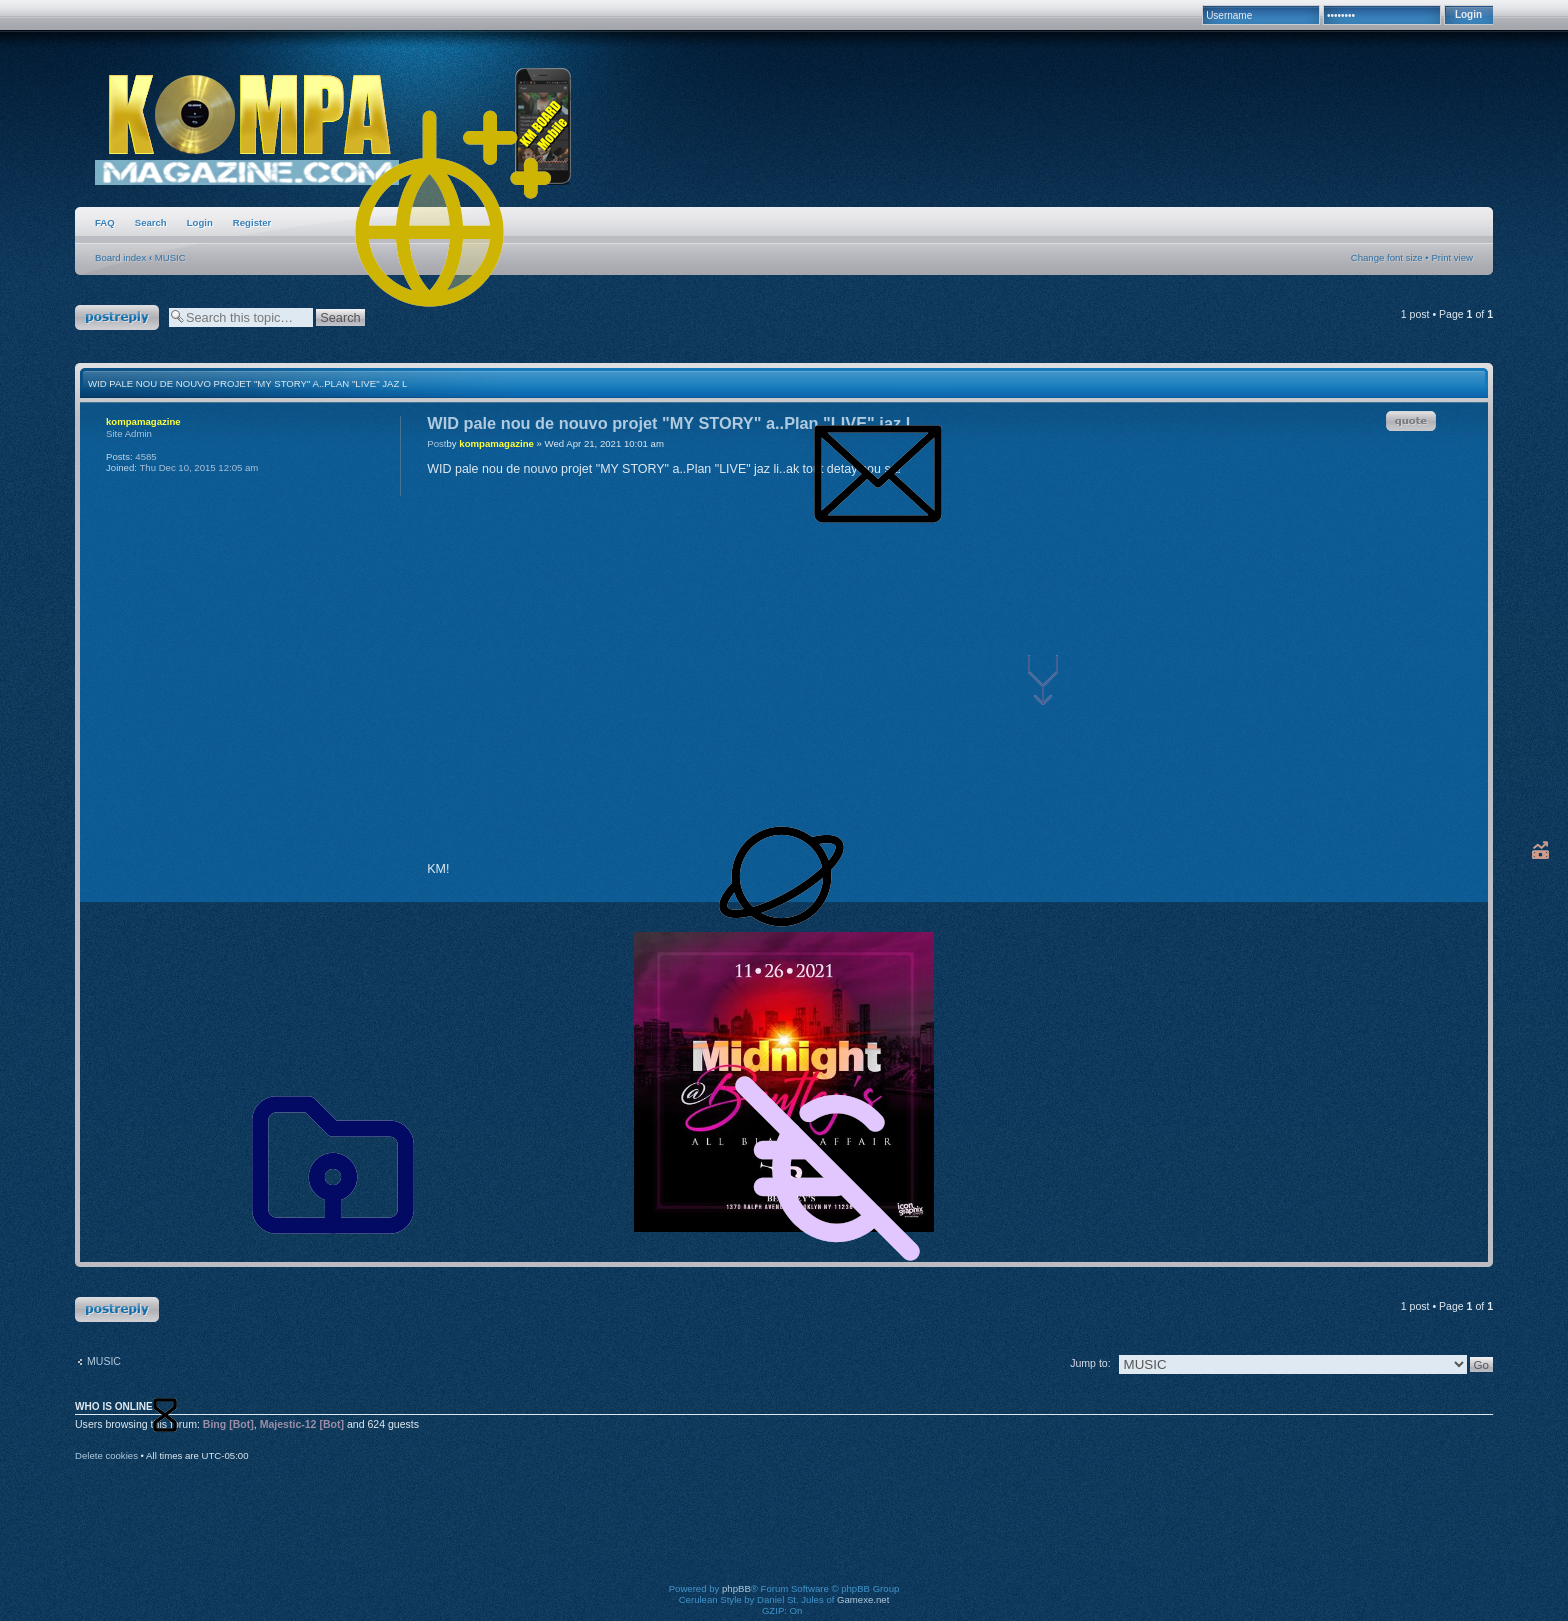  What do you see at coordinates (333, 1169) in the screenshot?
I see `access root directory` at bounding box center [333, 1169].